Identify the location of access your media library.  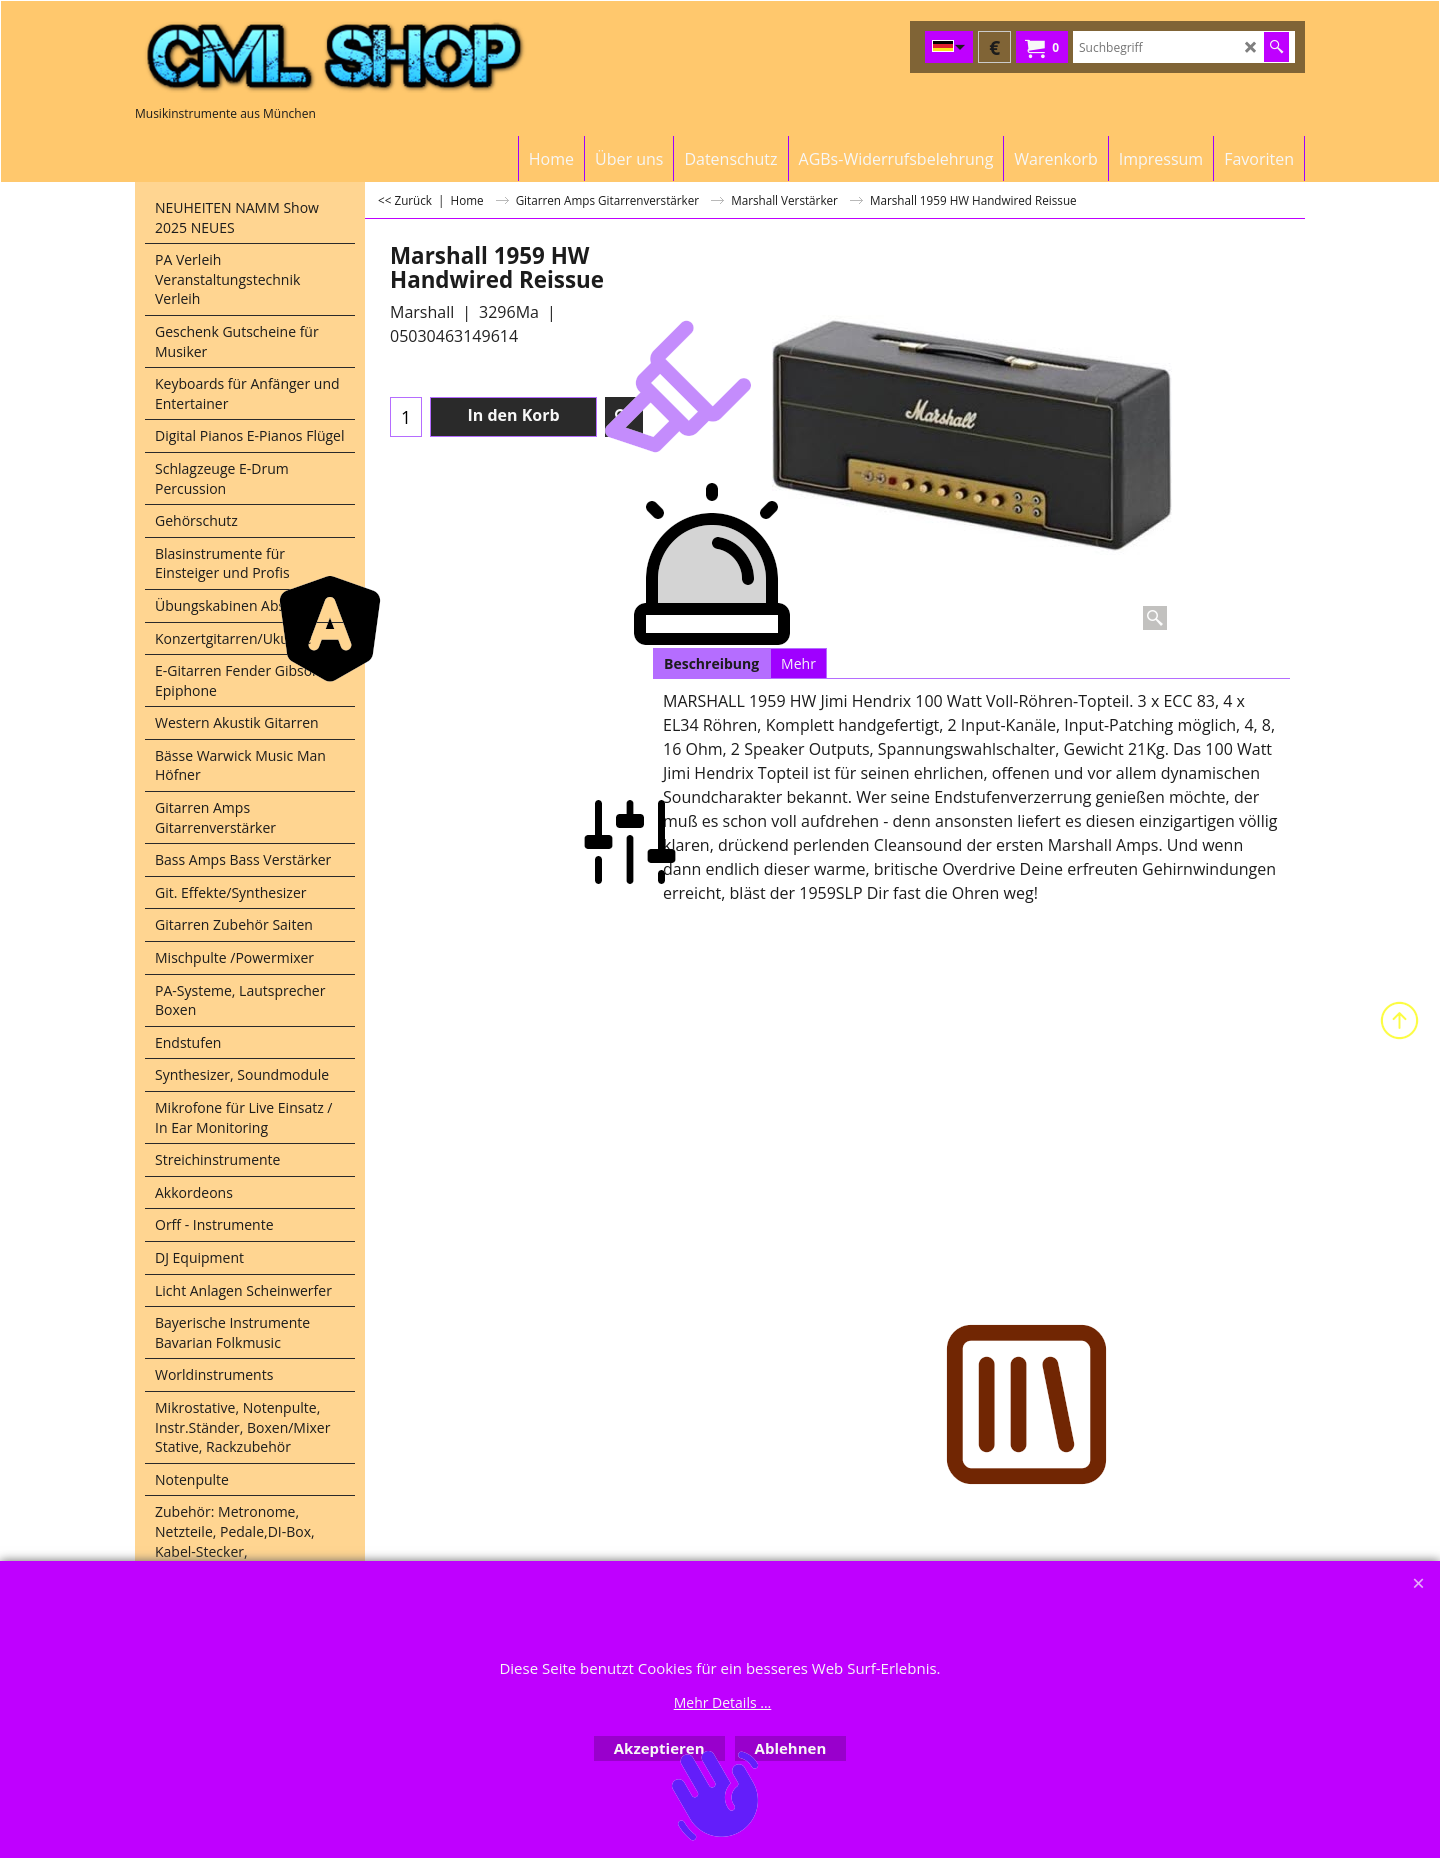
(1026, 1404).